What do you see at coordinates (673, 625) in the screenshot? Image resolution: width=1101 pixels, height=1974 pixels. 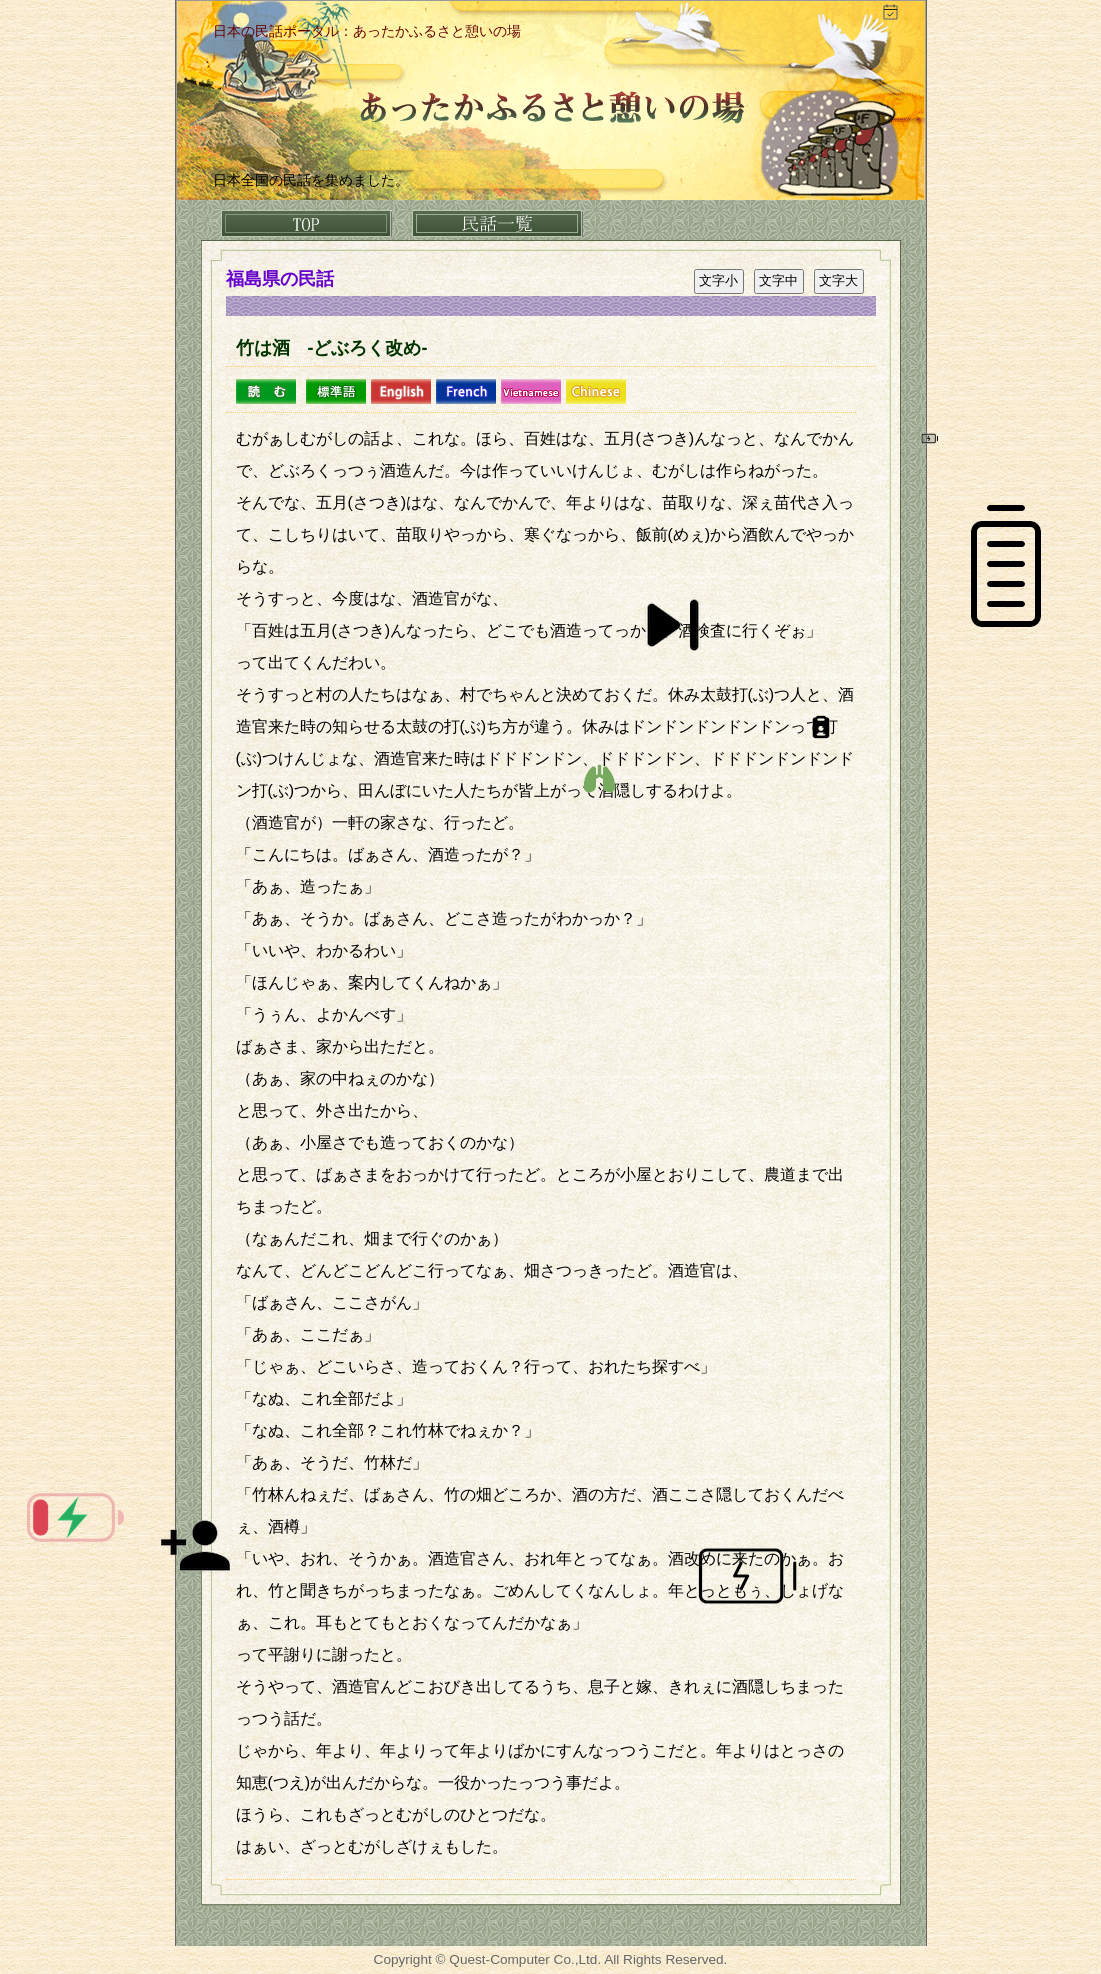 I see `skip to the next track or video` at bounding box center [673, 625].